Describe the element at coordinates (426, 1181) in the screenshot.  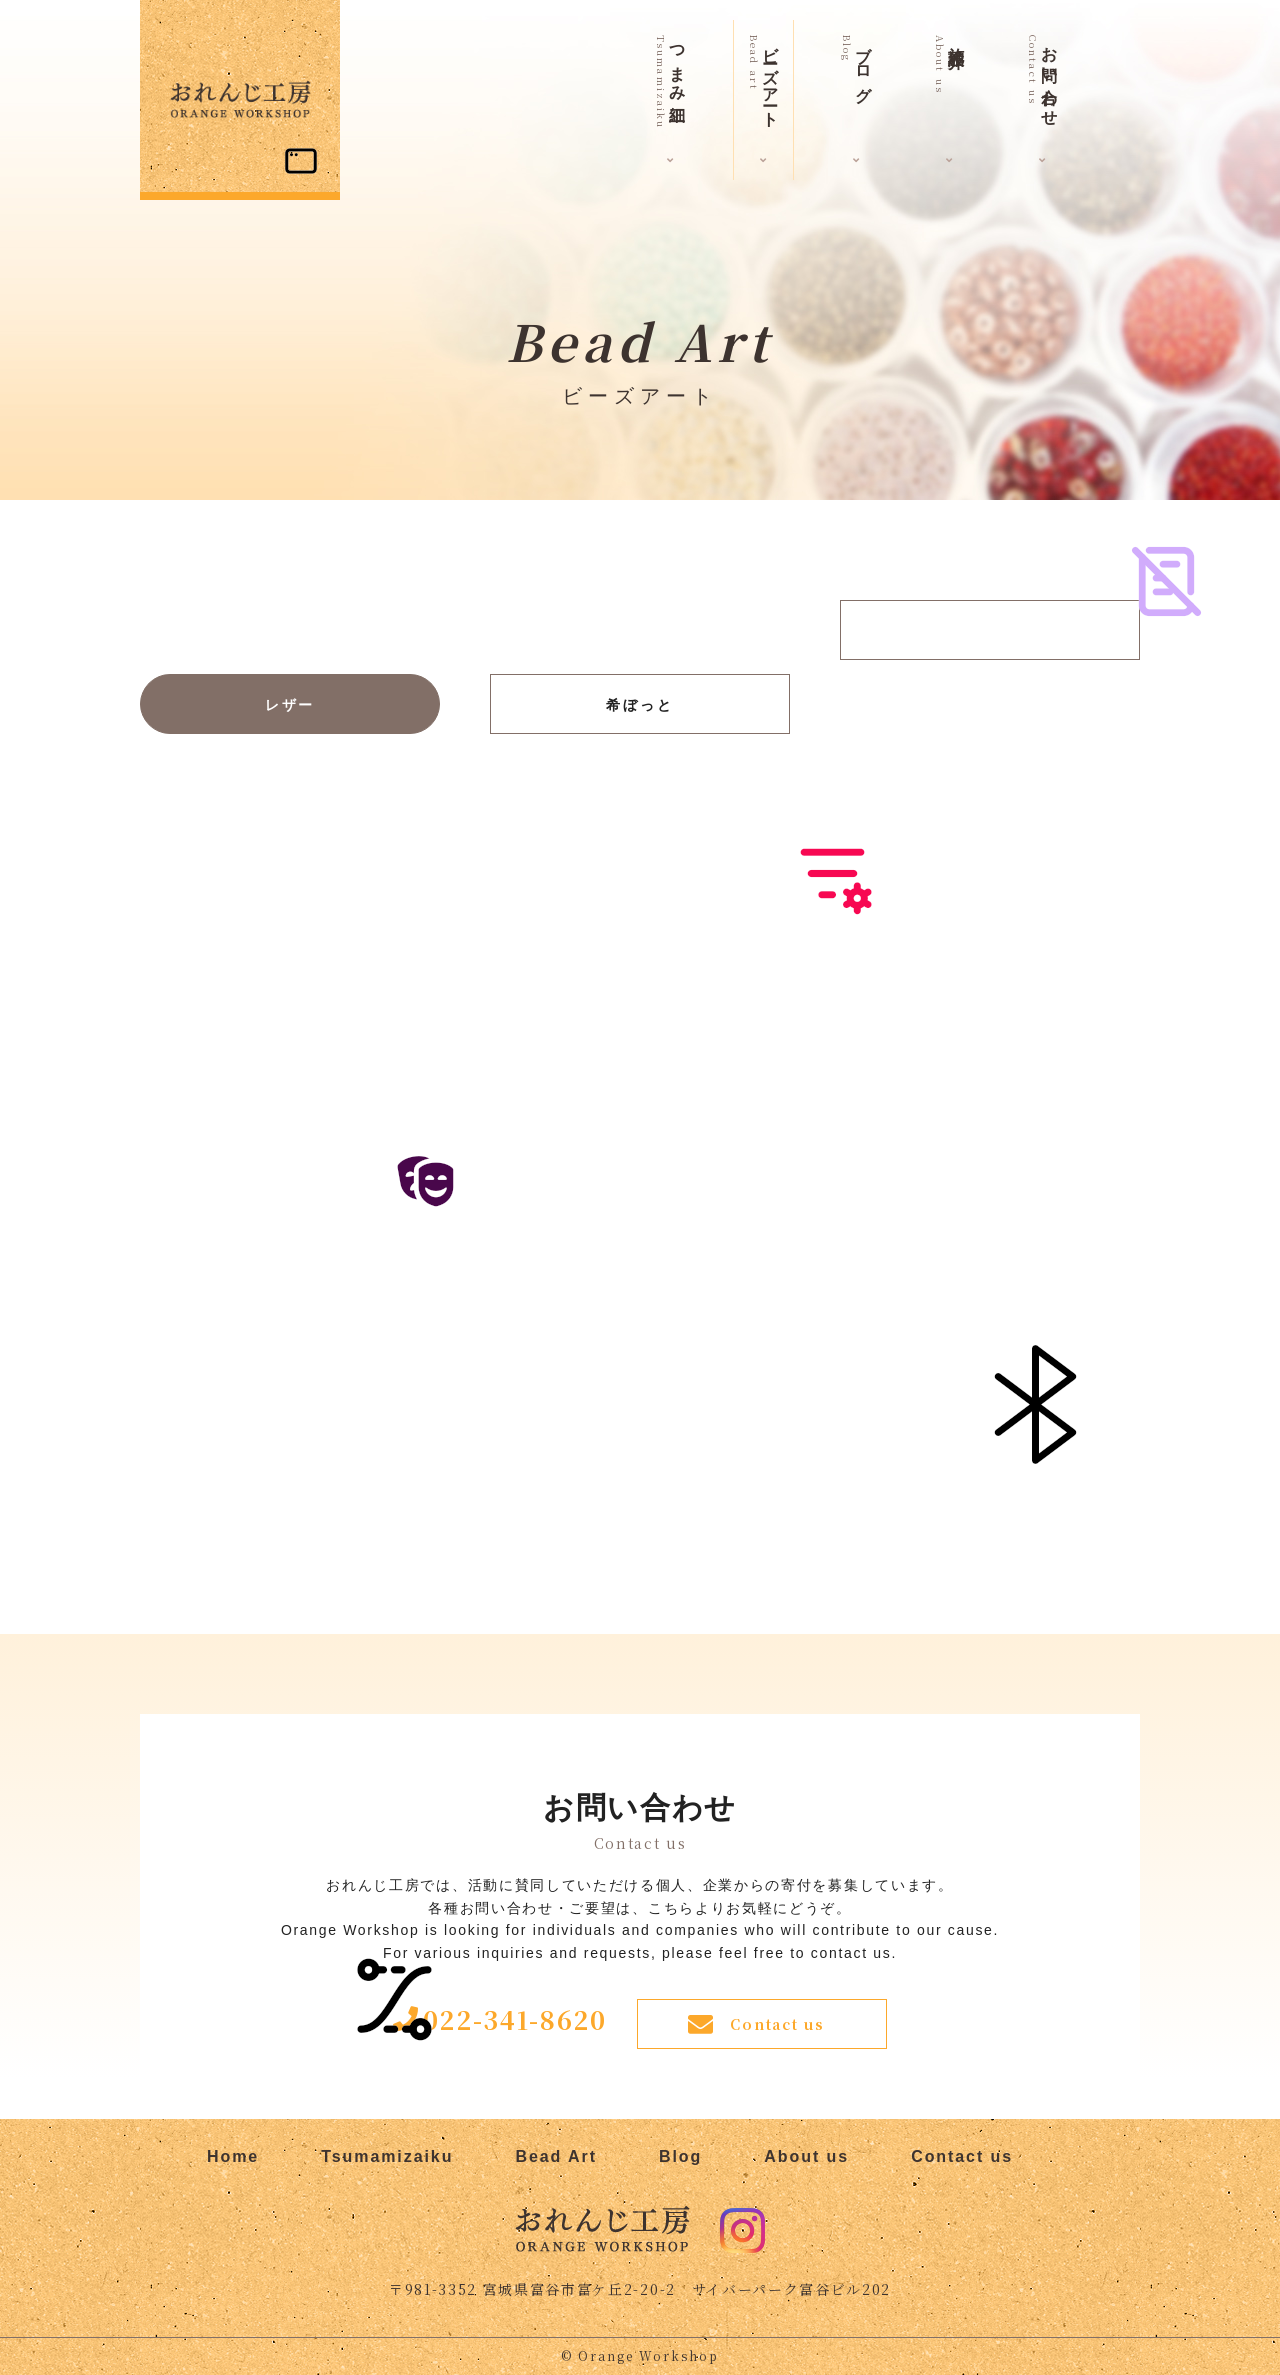
I see `access theater or entertainment options` at that location.